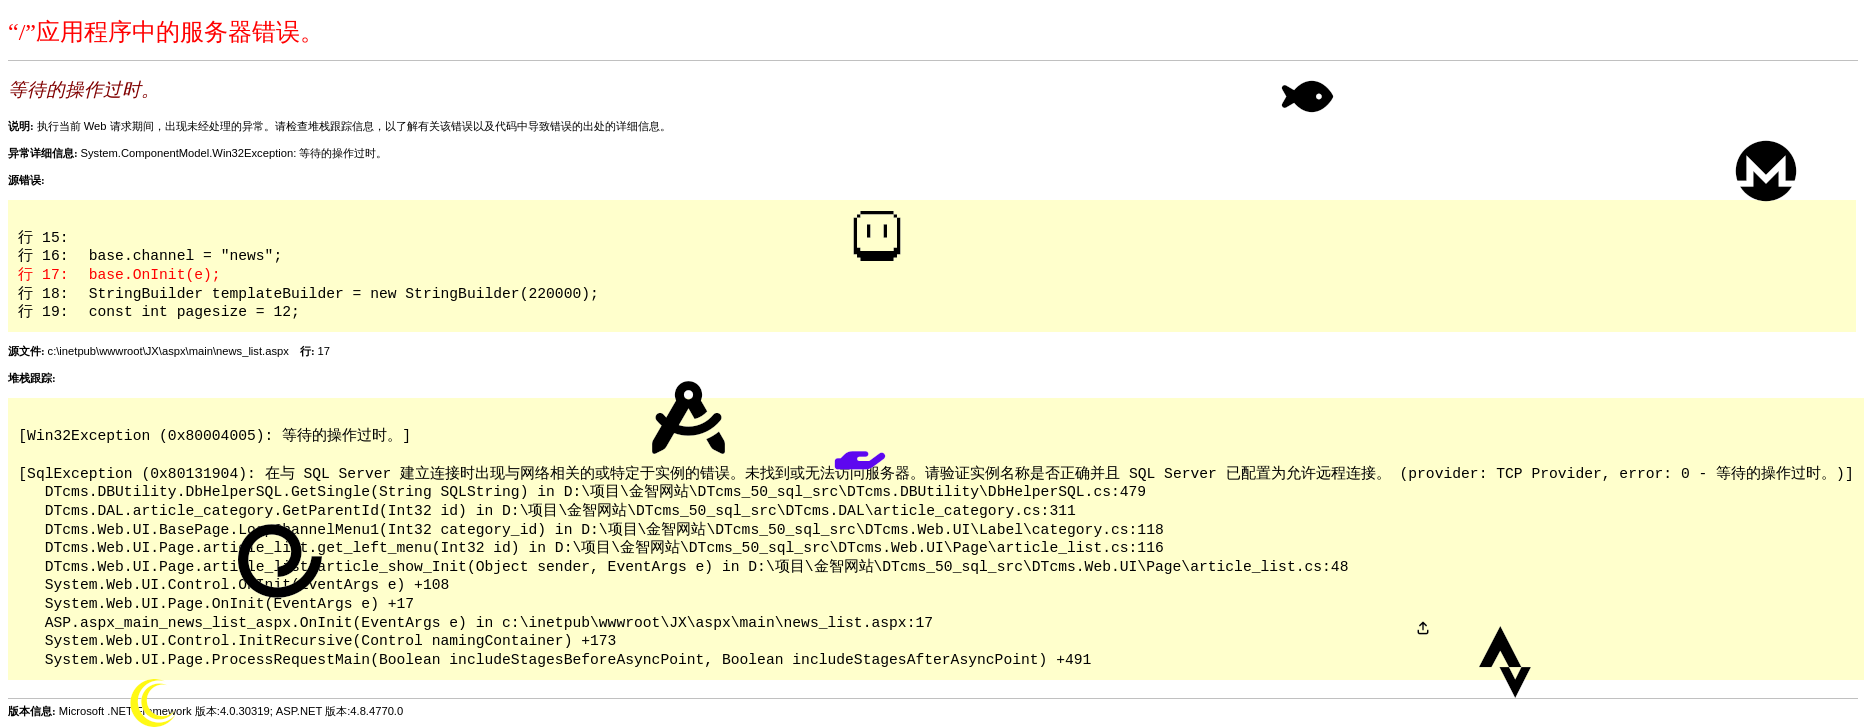  Describe the element at coordinates (1766, 171) in the screenshot. I see `monero cryptocurrency logo` at that location.